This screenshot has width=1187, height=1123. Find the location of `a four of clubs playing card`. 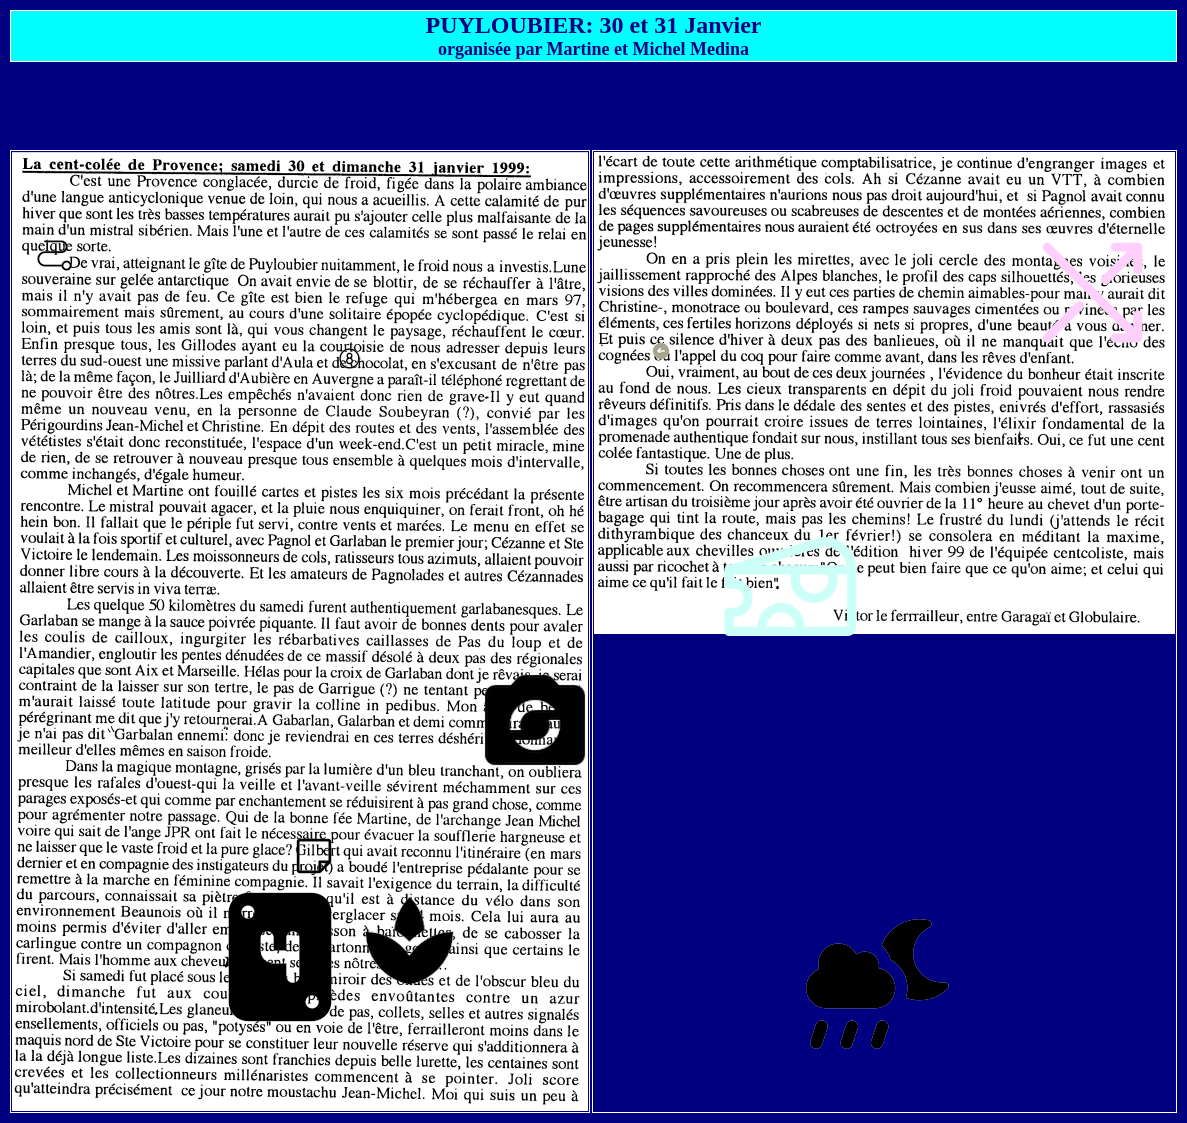

a four of clubs playing card is located at coordinates (280, 957).